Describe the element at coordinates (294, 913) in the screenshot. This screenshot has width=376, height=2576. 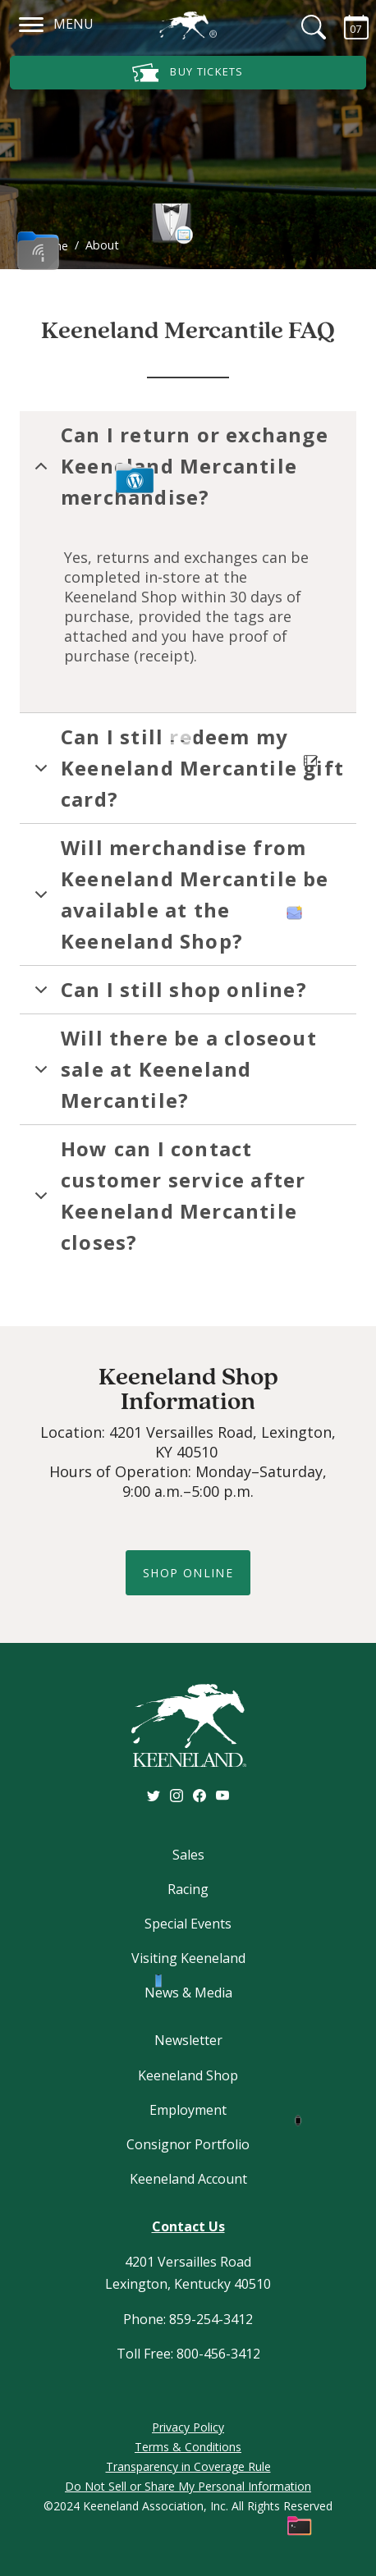
I see `mark email as unread` at that location.